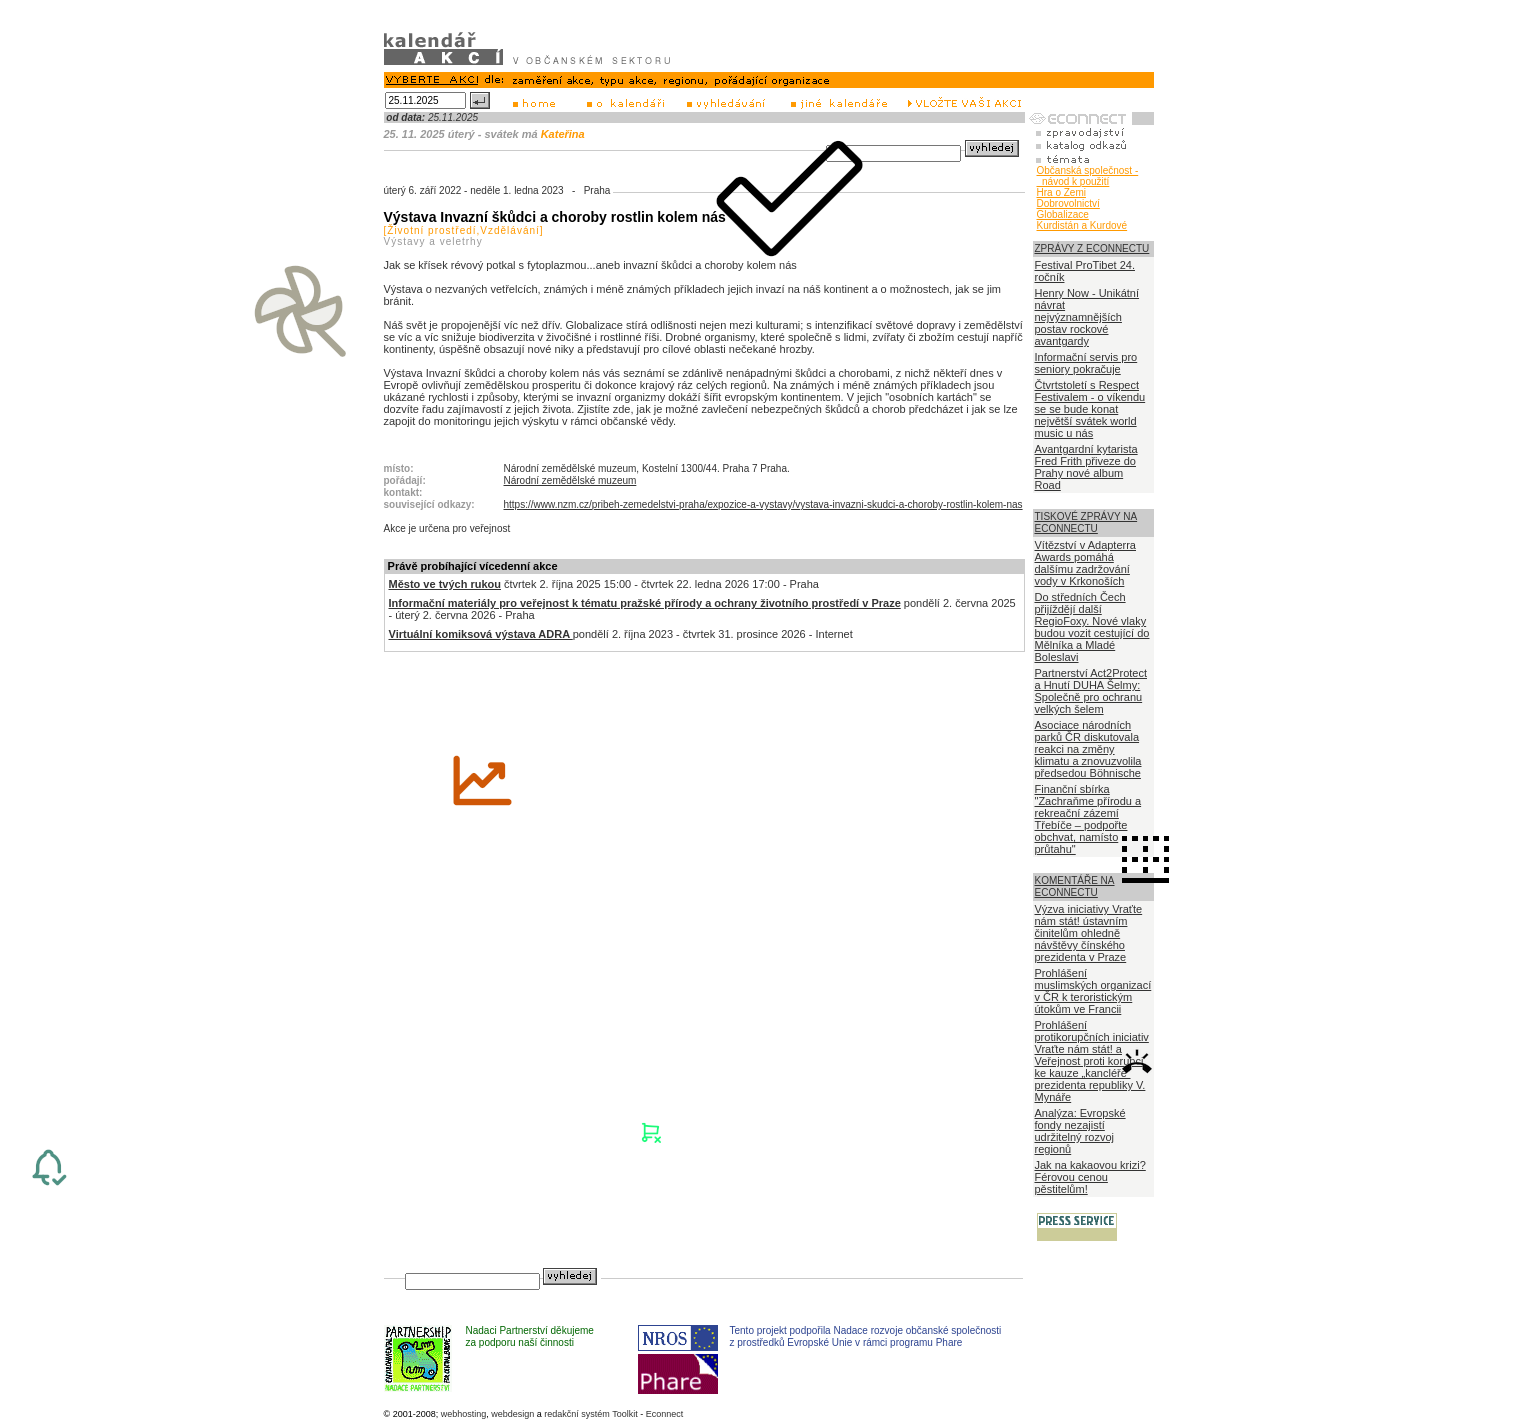 This screenshot has width=1537, height=1427. I want to click on remove item from cart, so click(650, 1132).